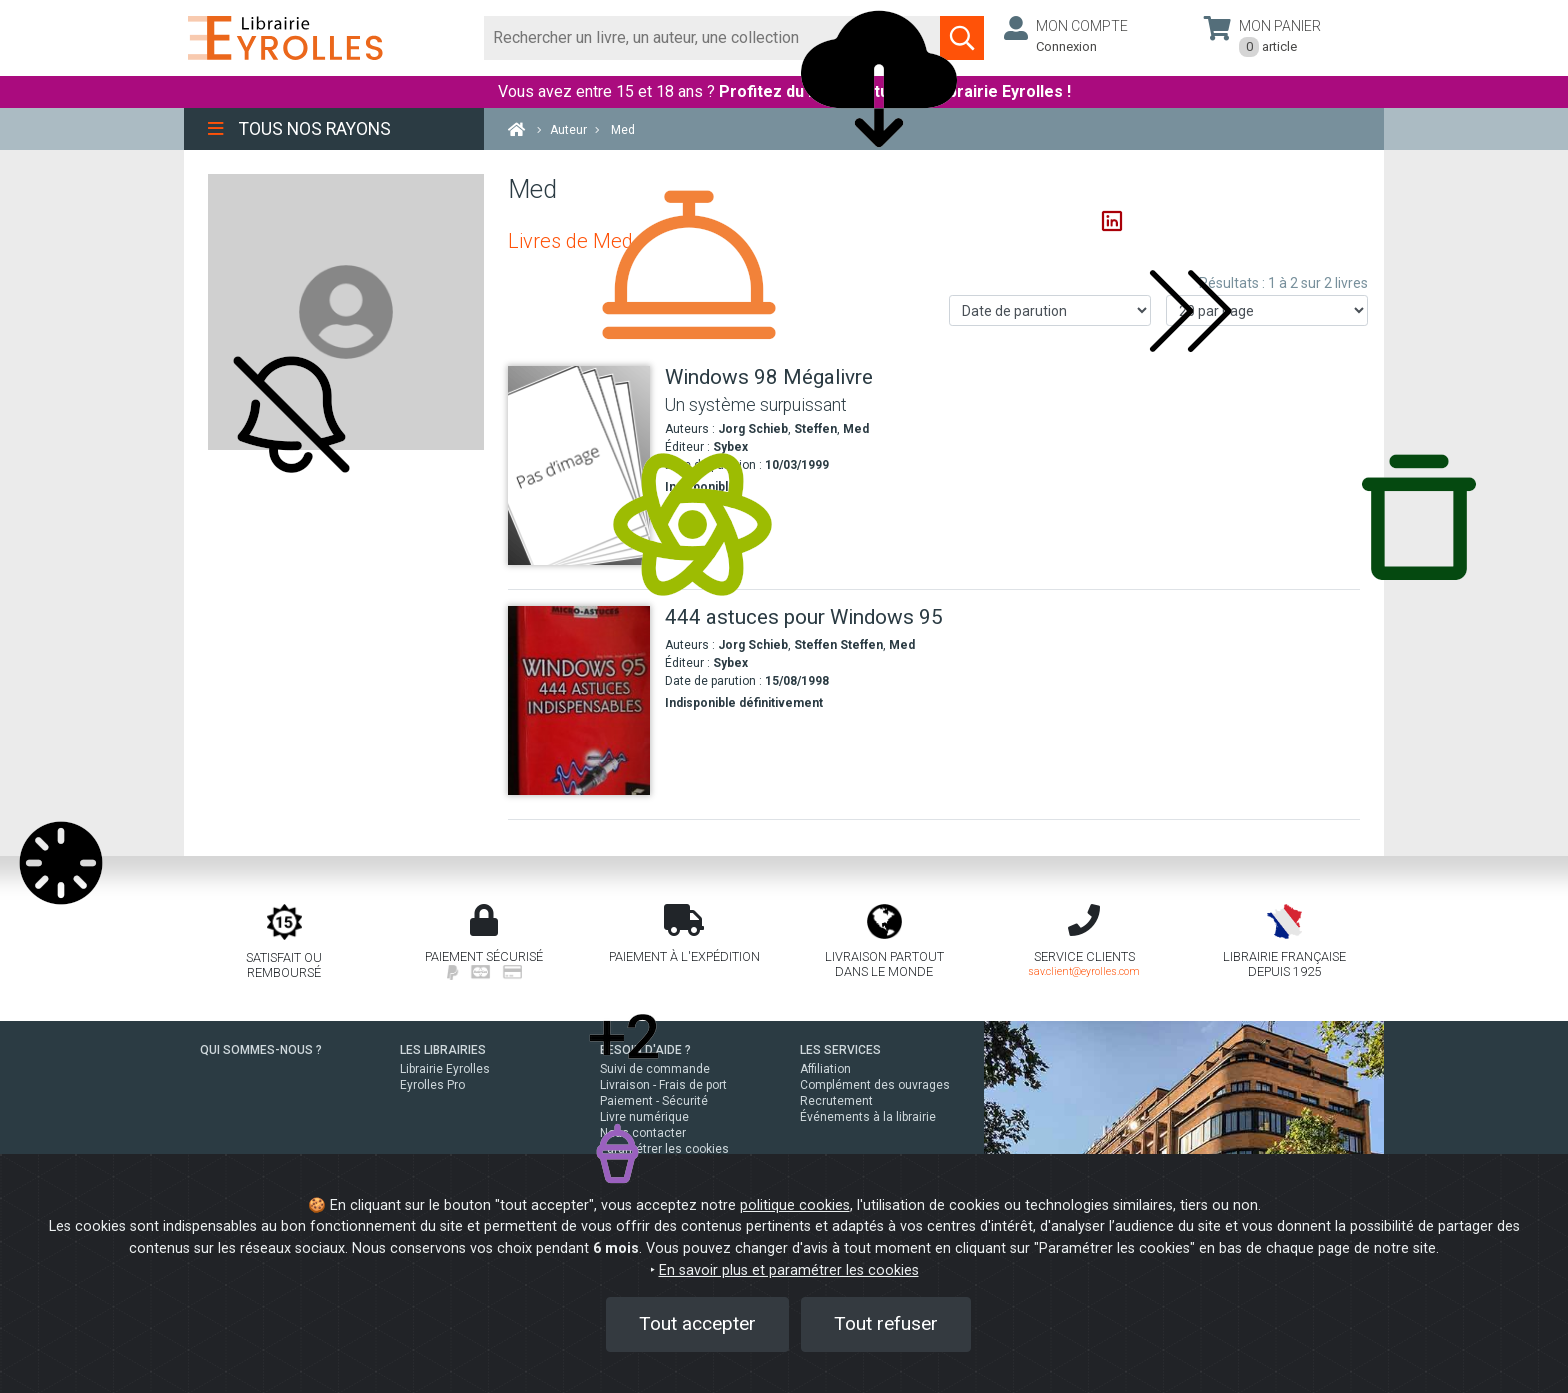 This screenshot has width=1568, height=1393. Describe the element at coordinates (692, 524) in the screenshot. I see `indicates a React.js application or component` at that location.